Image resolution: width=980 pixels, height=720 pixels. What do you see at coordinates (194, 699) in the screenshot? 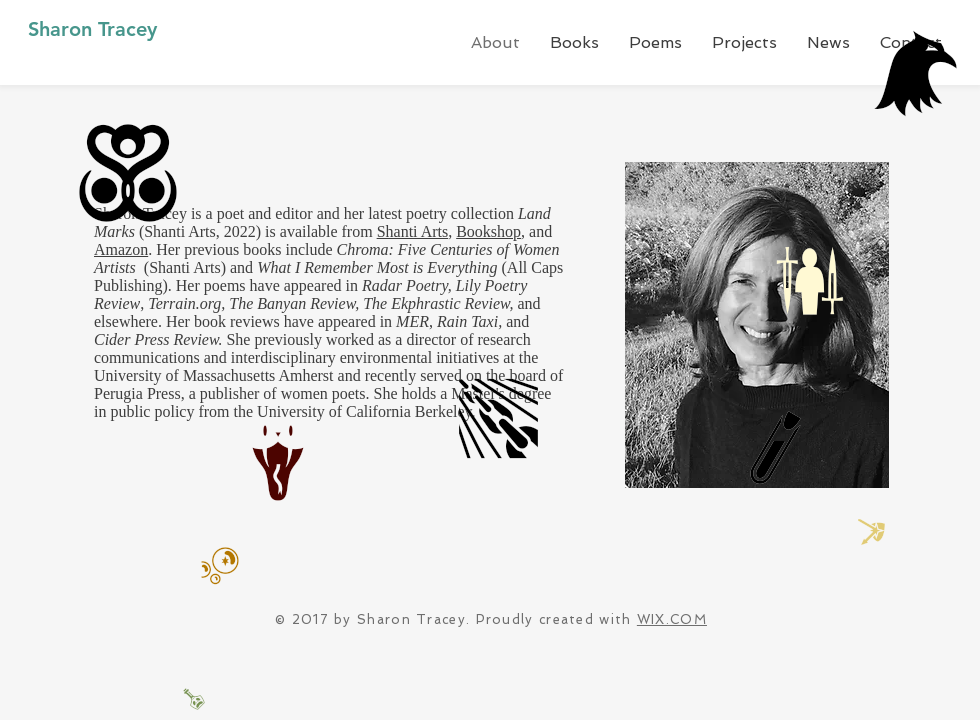
I see `use a madness potion on your character` at bounding box center [194, 699].